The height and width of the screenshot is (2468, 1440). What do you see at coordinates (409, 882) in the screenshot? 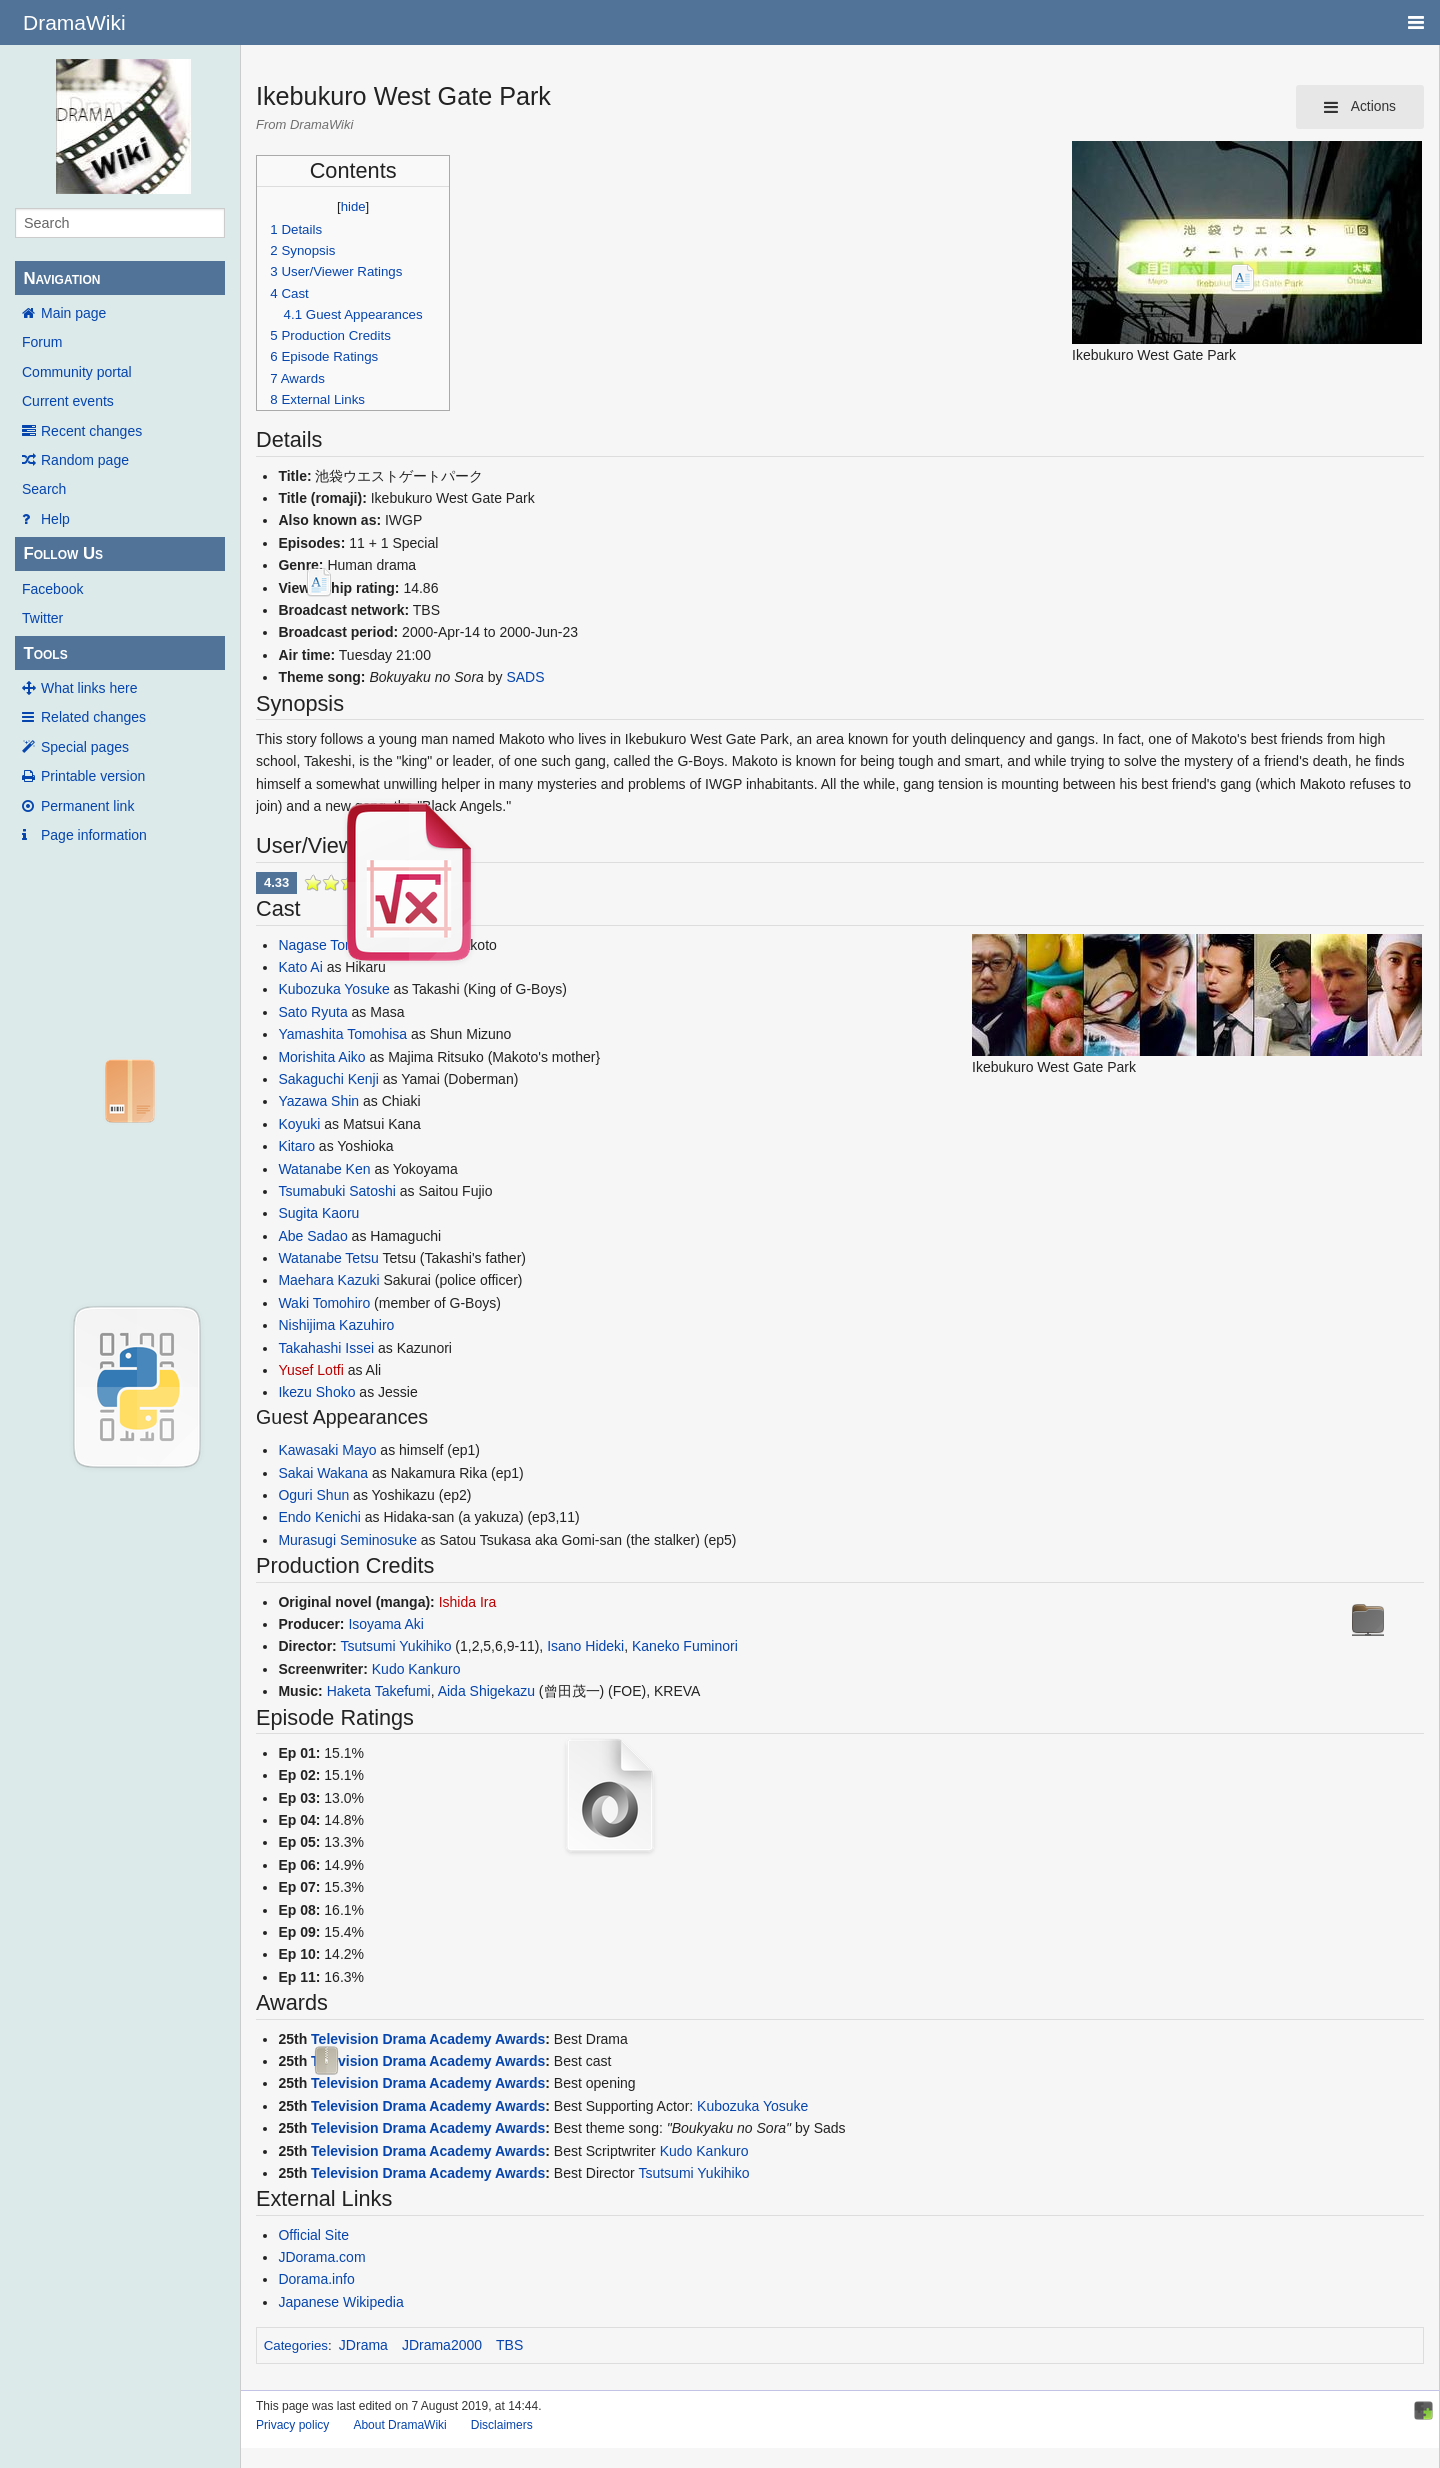
I see `open an opendocument formula template file` at bounding box center [409, 882].